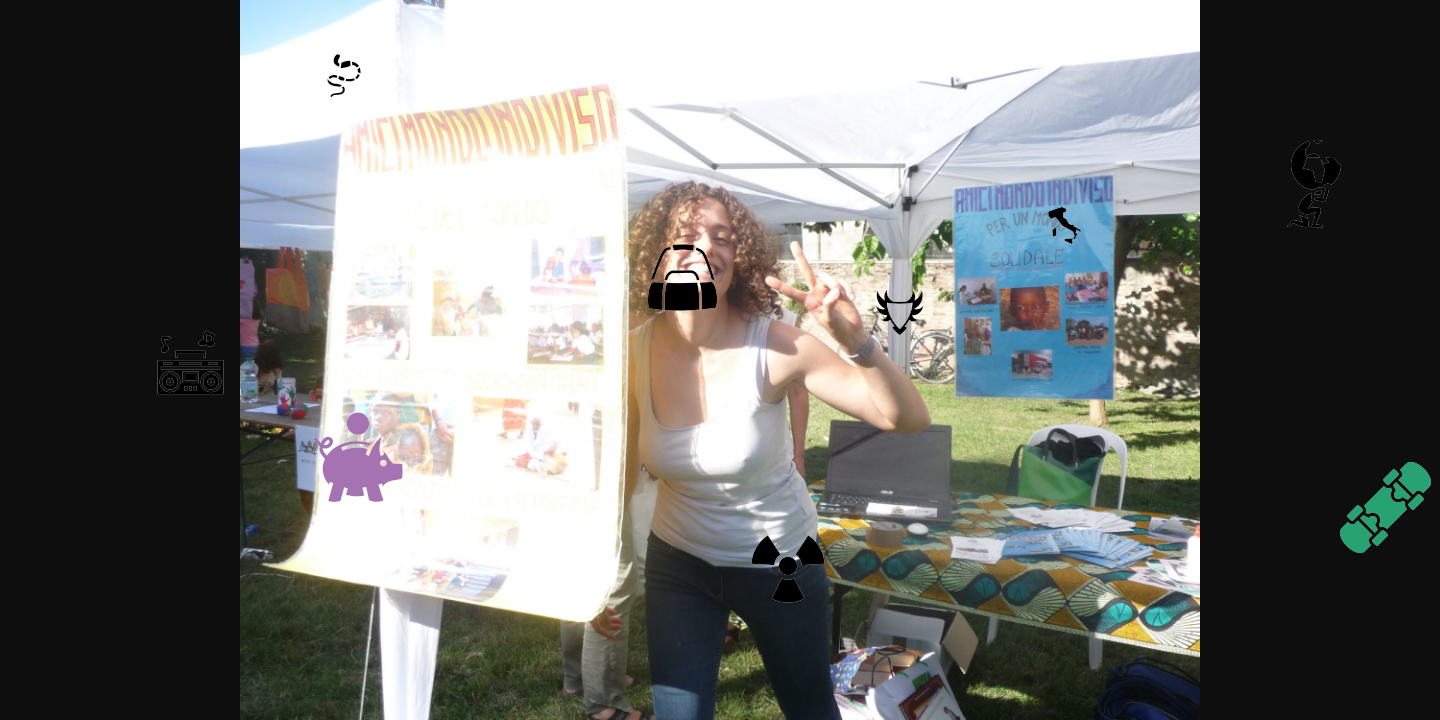 The image size is (1440, 720). Describe the element at coordinates (899, 311) in the screenshot. I see `indicates protected or guarded status` at that location.